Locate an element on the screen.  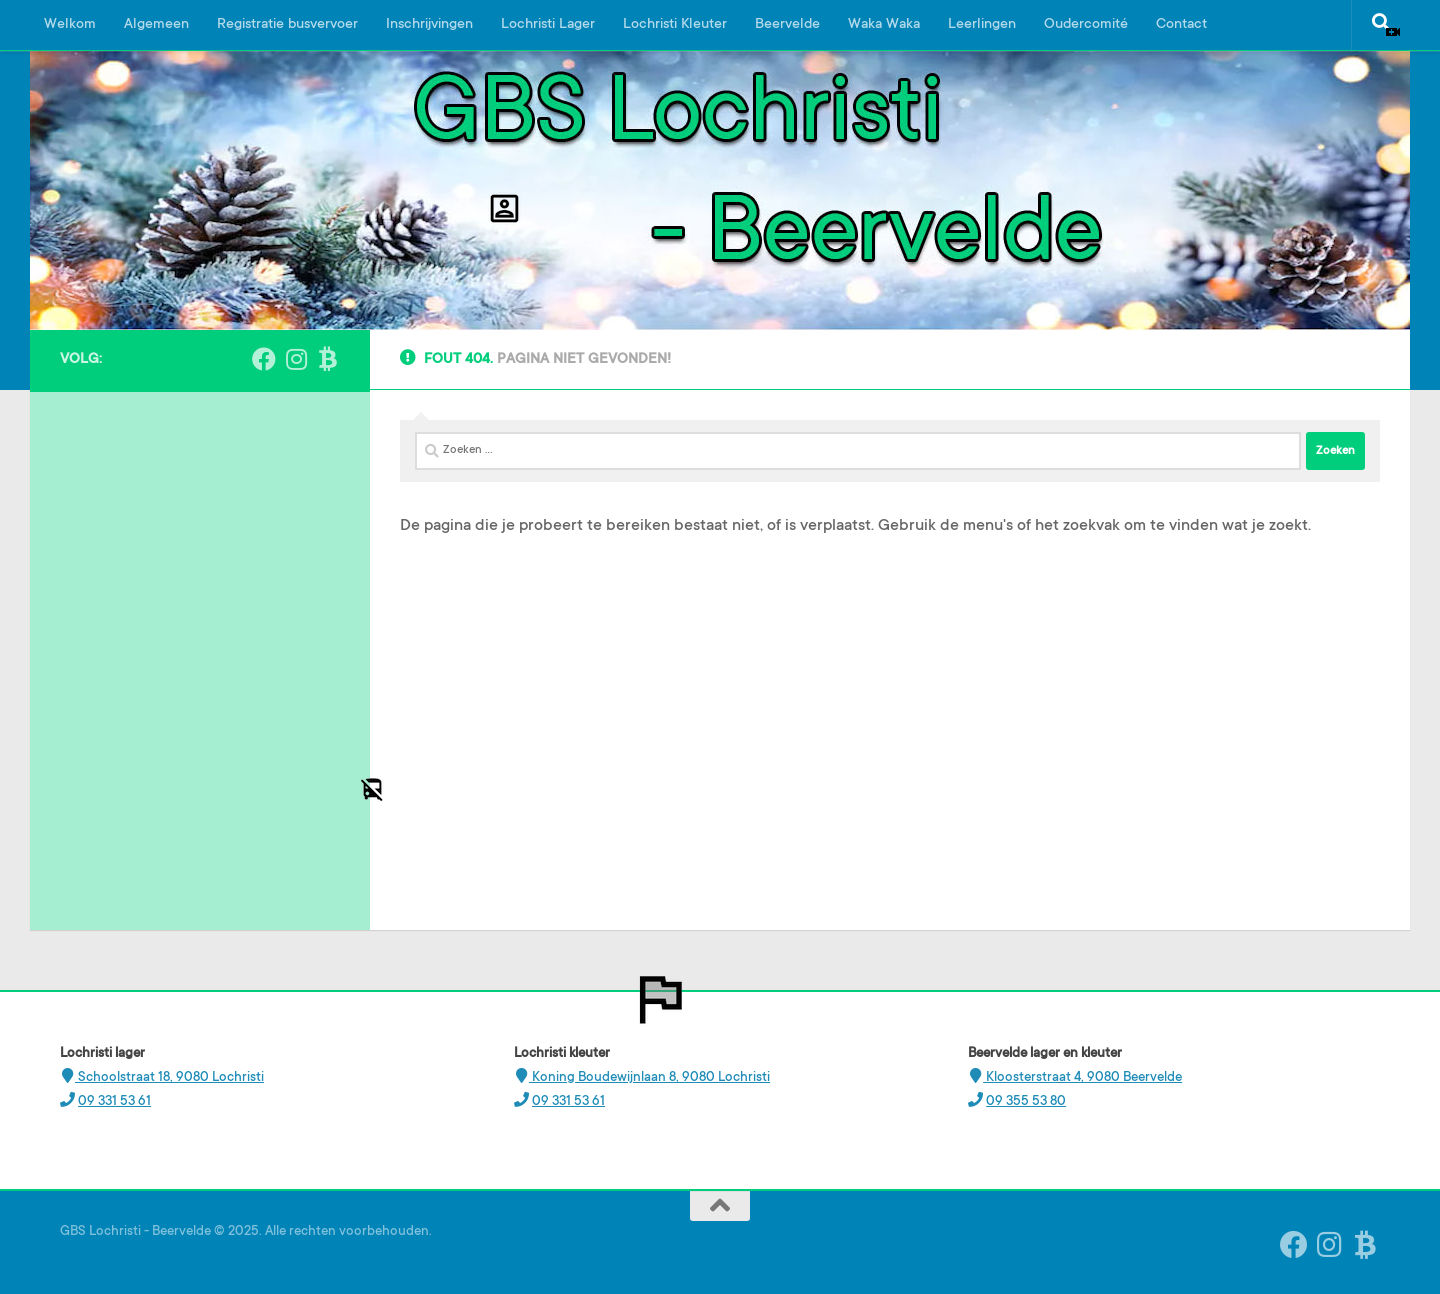
no bus transfer available at this stop is located at coordinates (372, 789).